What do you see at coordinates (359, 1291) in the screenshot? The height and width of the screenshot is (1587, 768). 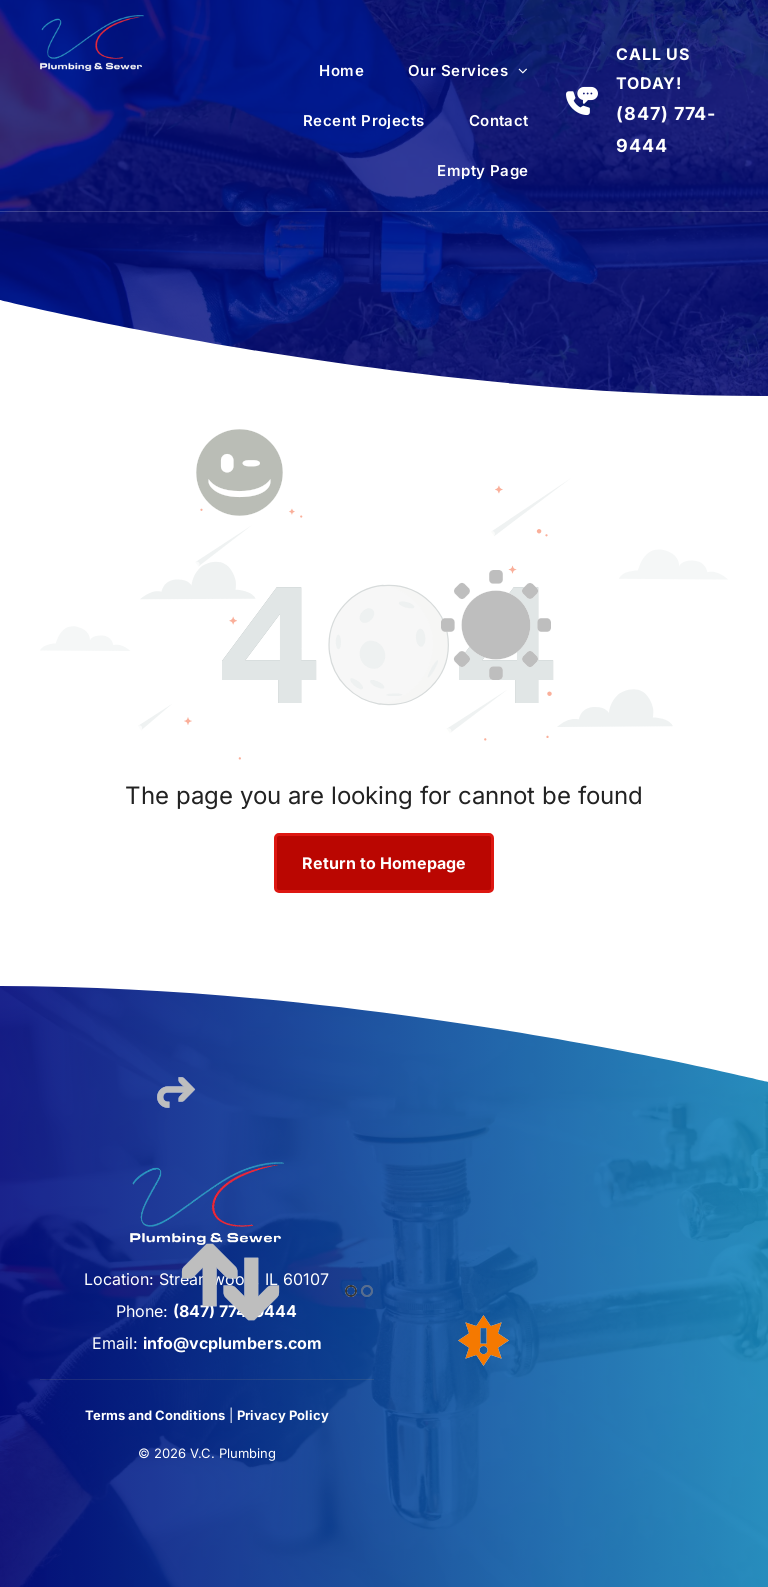 I see `connect your flickr account` at bounding box center [359, 1291].